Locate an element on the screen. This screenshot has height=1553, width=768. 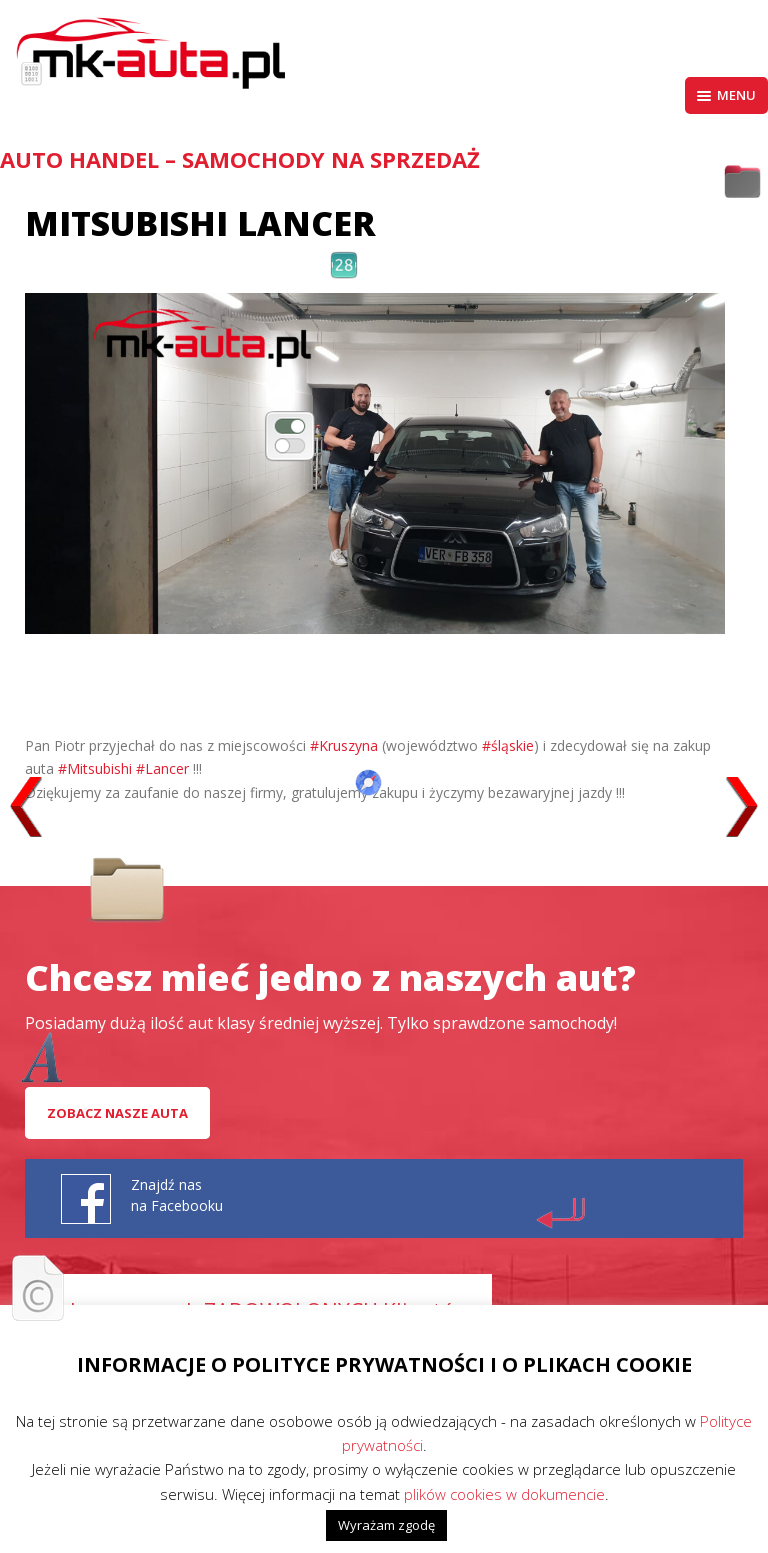
open the web browser is located at coordinates (368, 782).